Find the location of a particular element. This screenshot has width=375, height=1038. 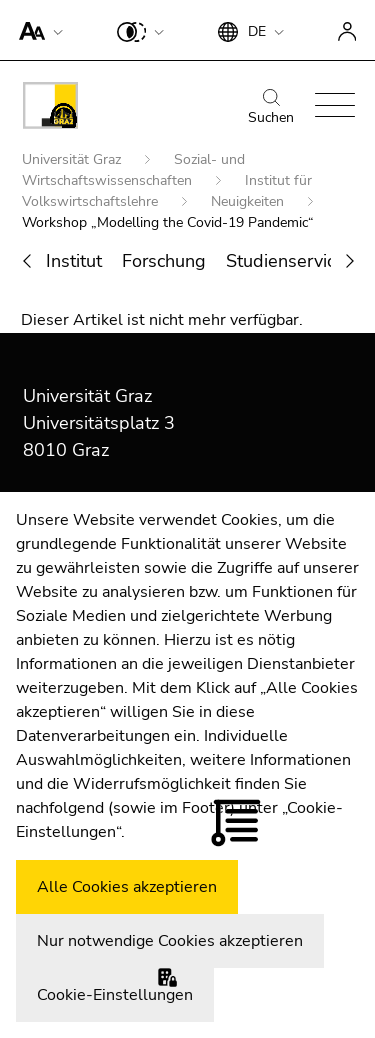

adjust window blinds or shades is located at coordinates (237, 823).